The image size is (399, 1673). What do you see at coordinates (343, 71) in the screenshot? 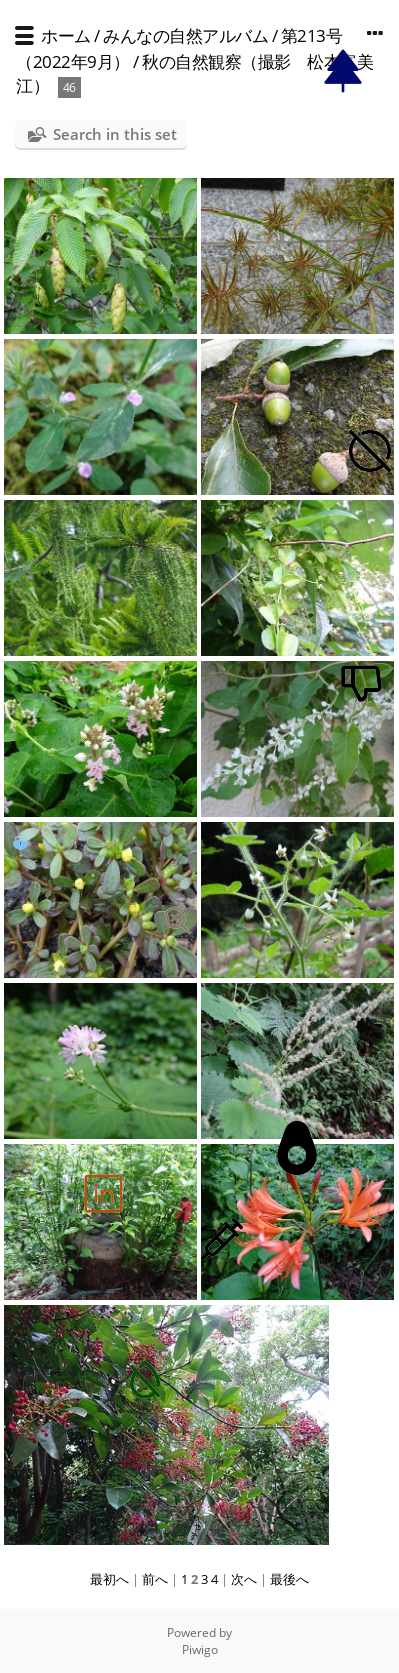
I see `indicates a park or nature area on a map` at bounding box center [343, 71].